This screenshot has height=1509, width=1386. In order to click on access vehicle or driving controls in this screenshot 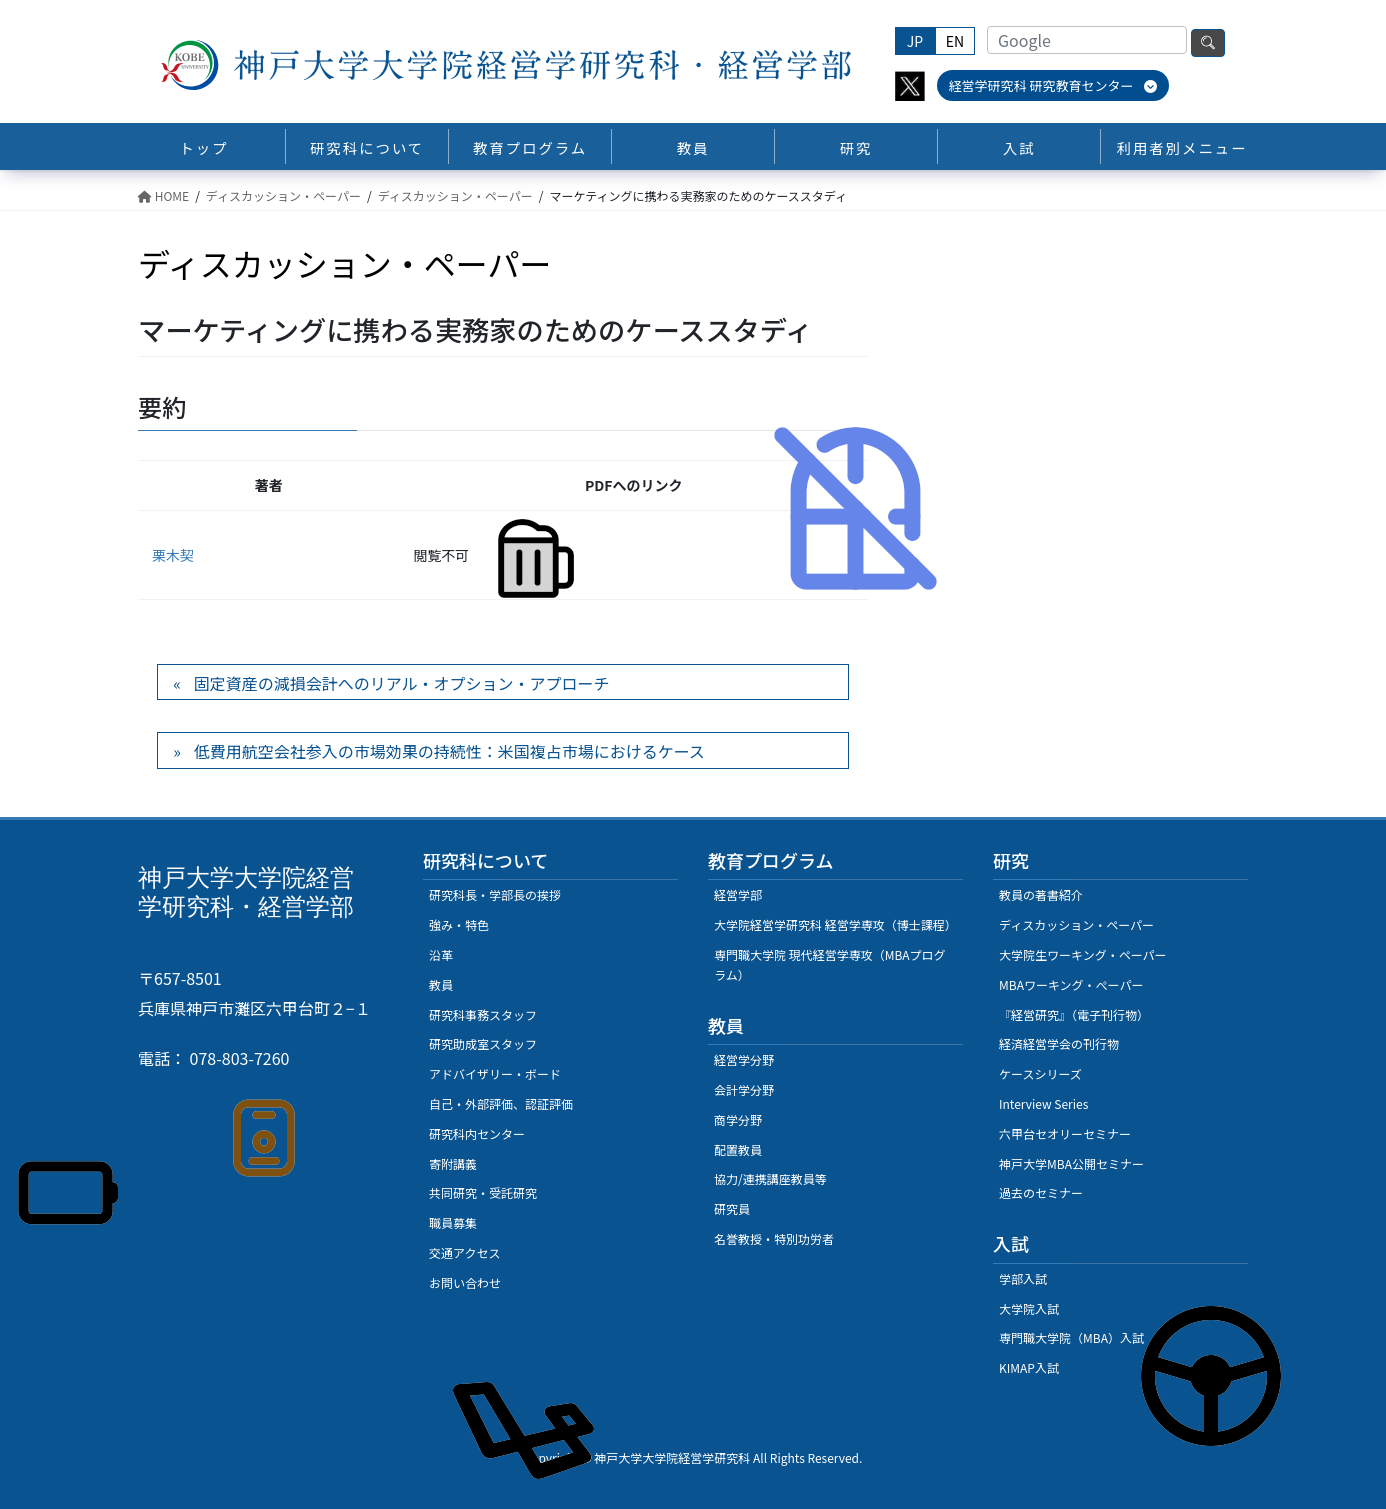, I will do `click(1211, 1376)`.